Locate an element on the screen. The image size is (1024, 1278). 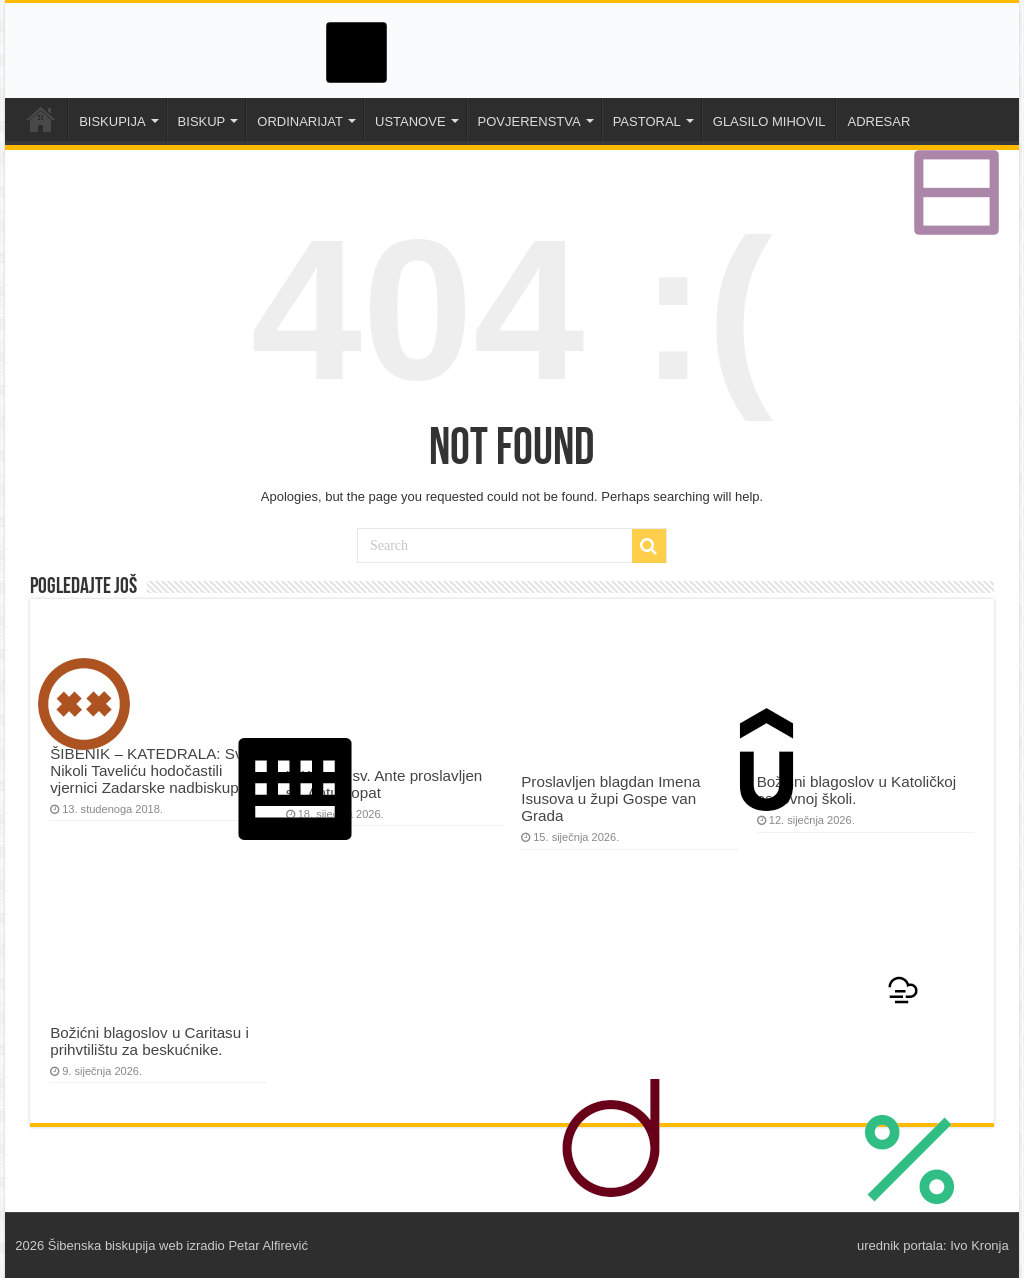
view current wind conditions is located at coordinates (903, 990).